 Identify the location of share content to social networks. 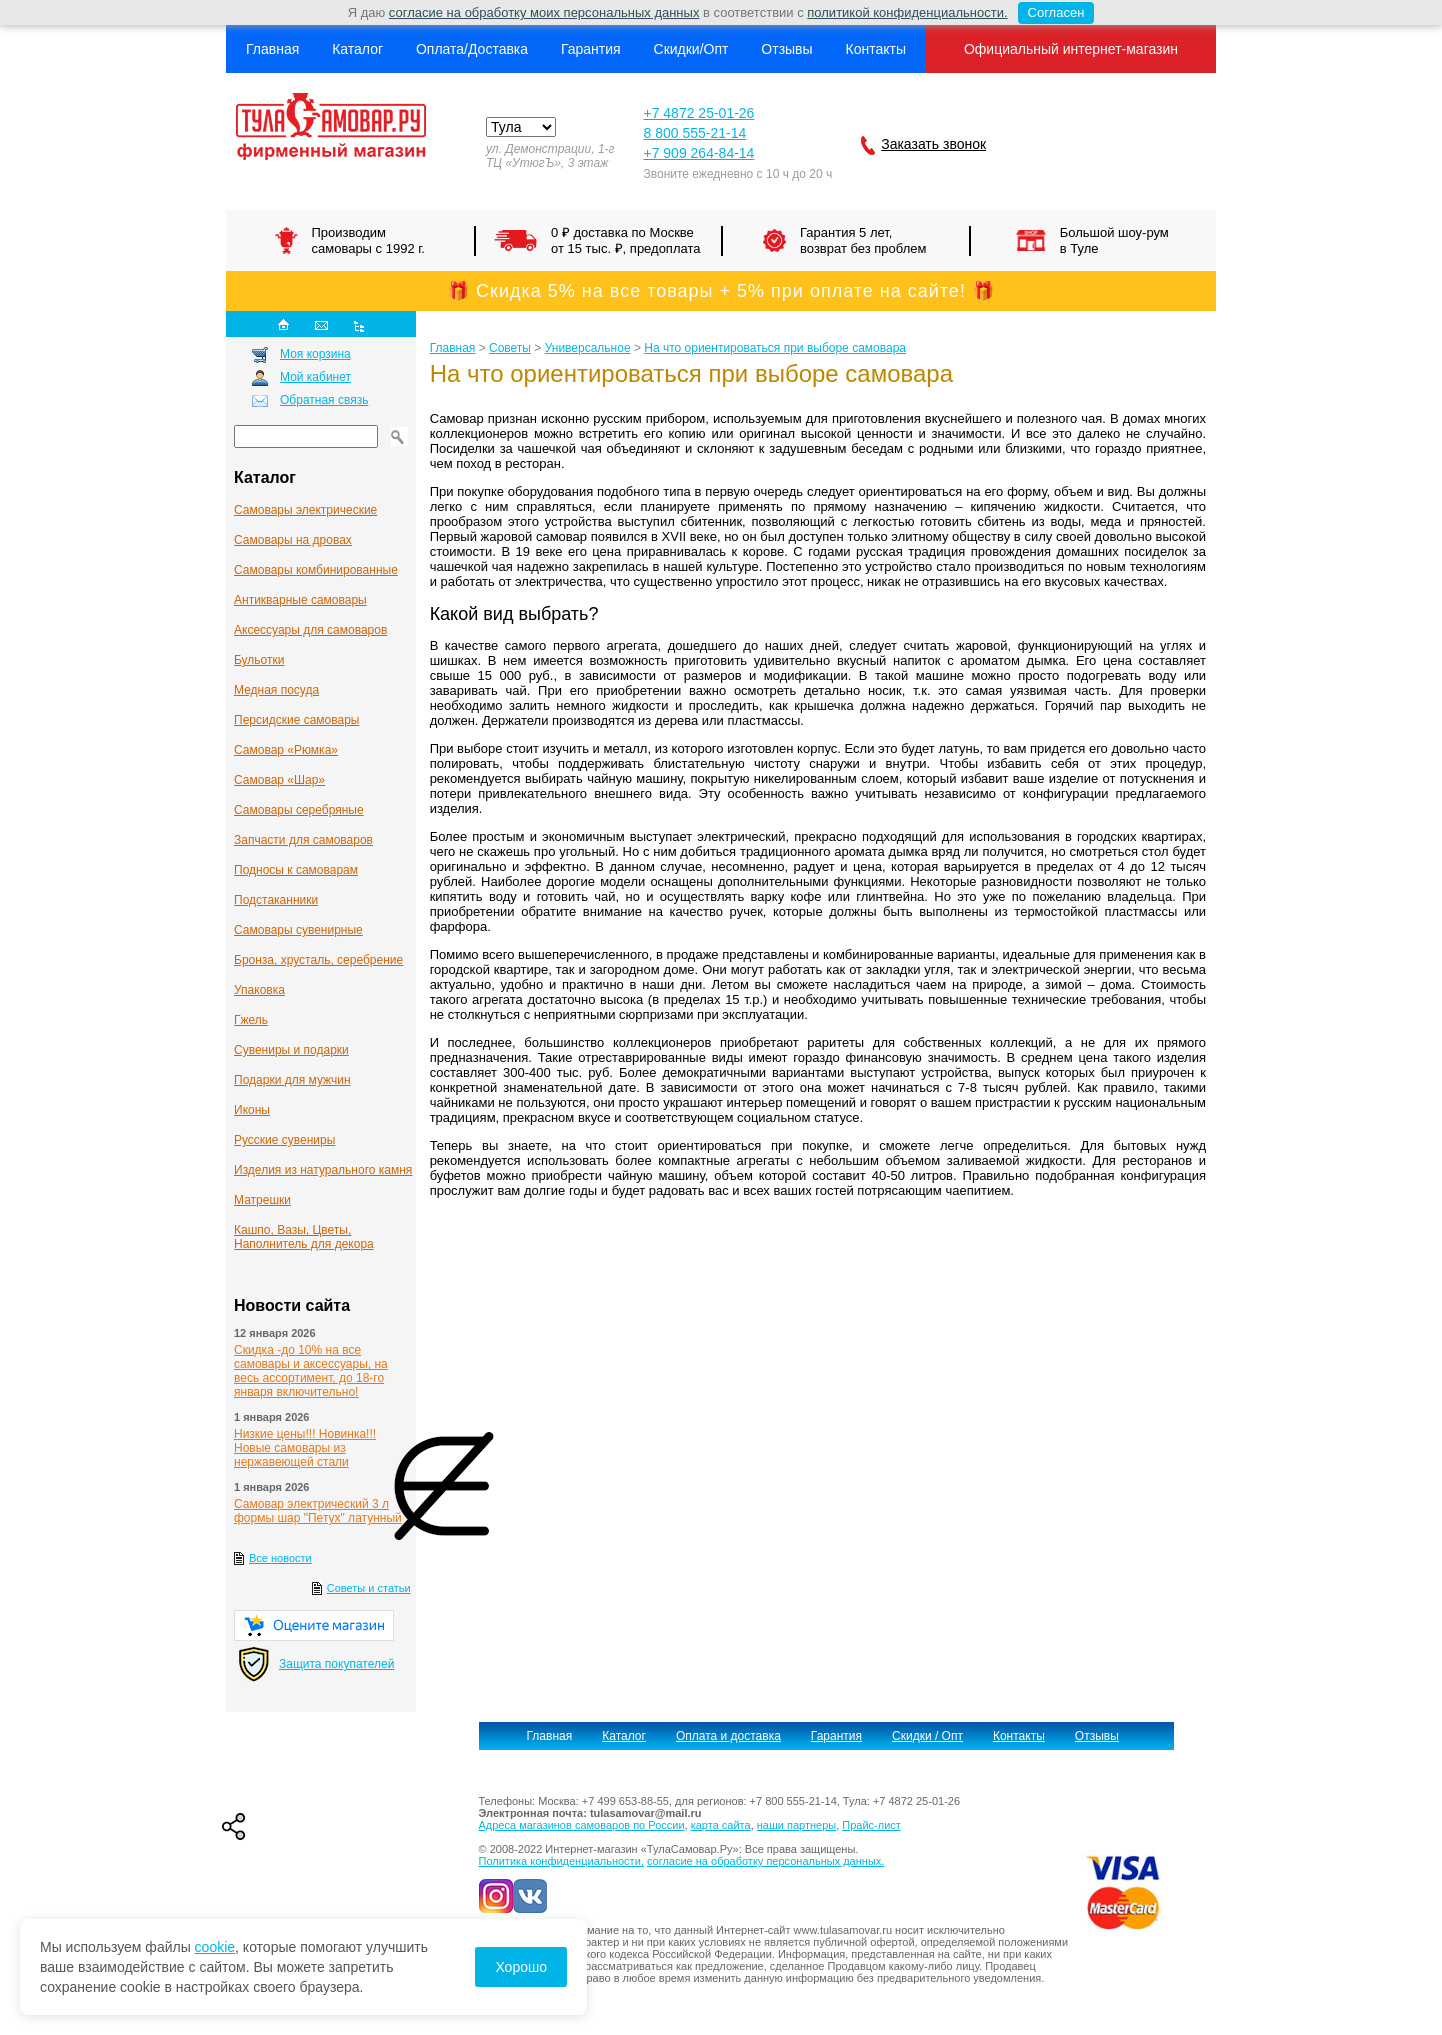
(234, 1826).